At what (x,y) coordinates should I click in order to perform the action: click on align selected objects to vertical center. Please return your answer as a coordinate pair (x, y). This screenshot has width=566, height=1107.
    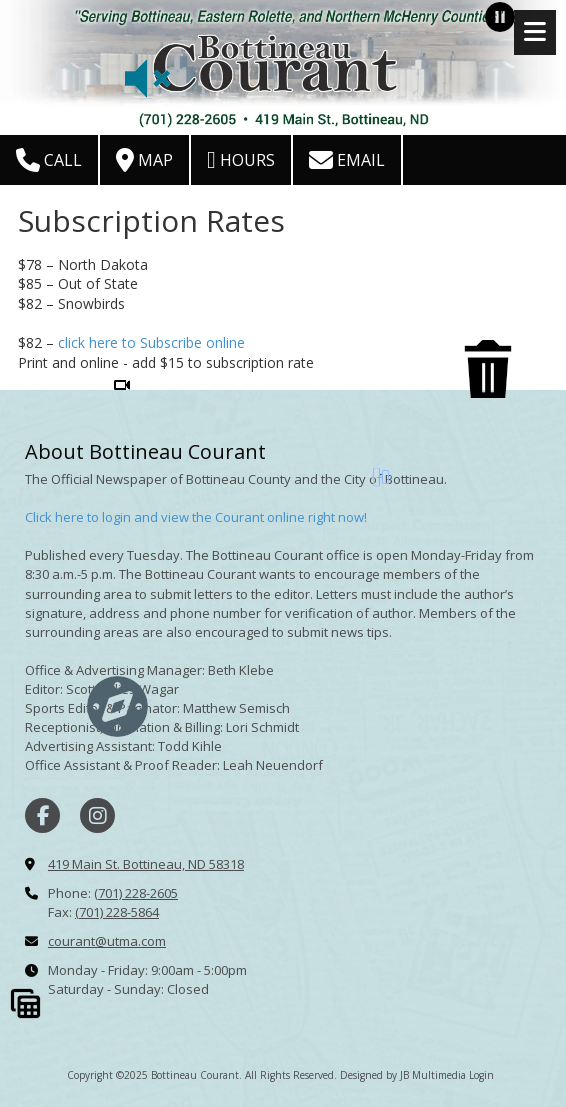
    Looking at the image, I should click on (381, 477).